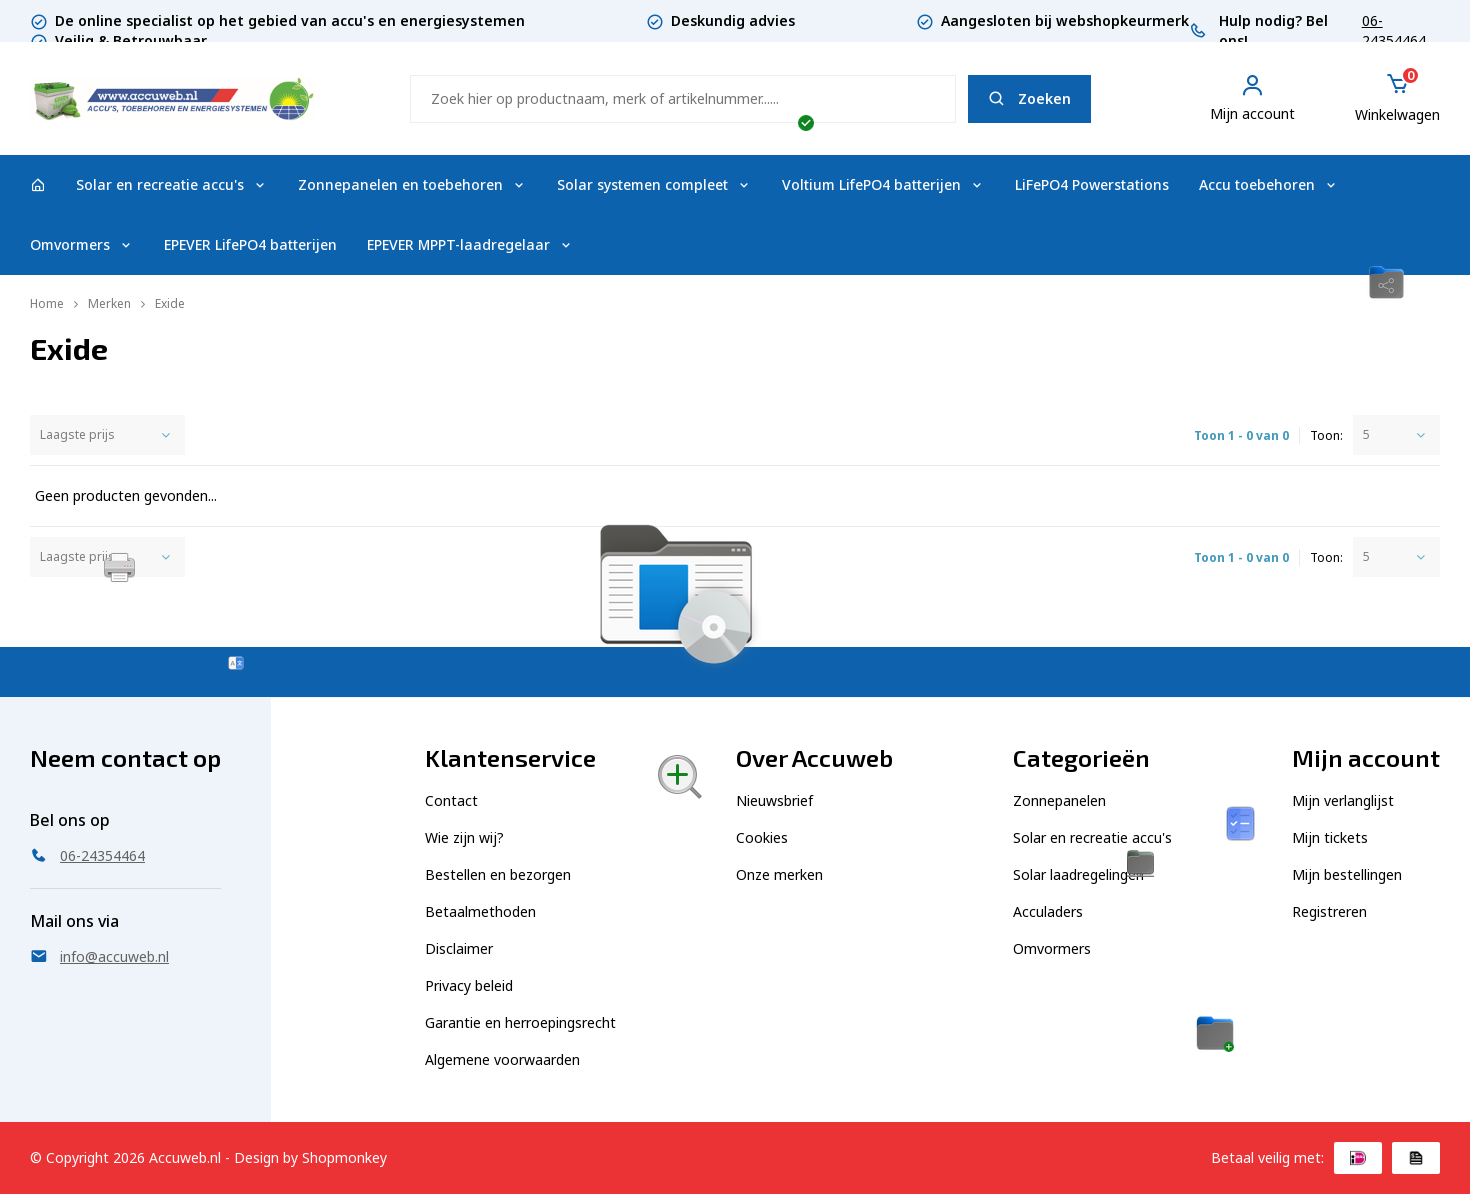  What do you see at coordinates (675, 588) in the screenshot?
I see `open folder containing program executables` at bounding box center [675, 588].